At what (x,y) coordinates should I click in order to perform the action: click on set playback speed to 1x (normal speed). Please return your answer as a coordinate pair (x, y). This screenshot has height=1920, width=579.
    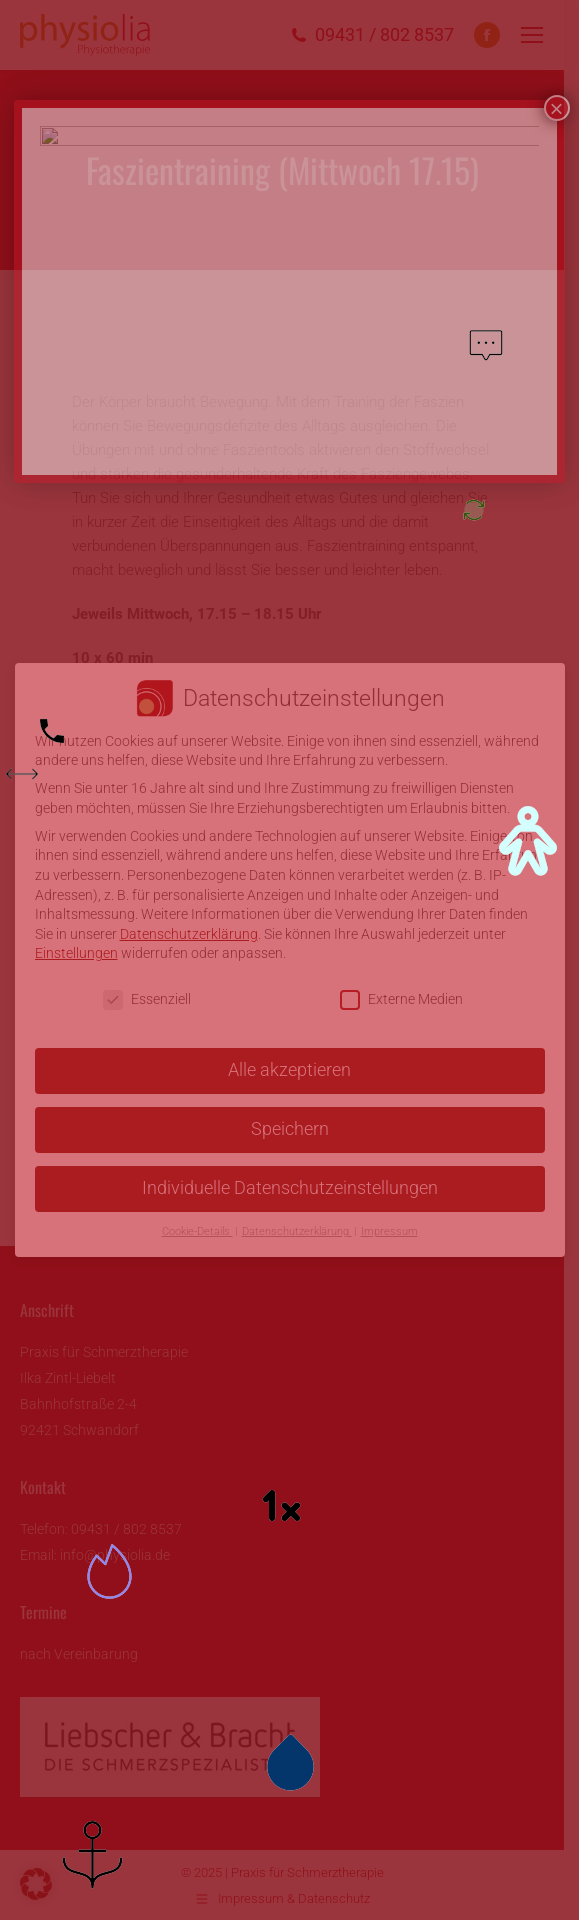
    Looking at the image, I should click on (281, 1505).